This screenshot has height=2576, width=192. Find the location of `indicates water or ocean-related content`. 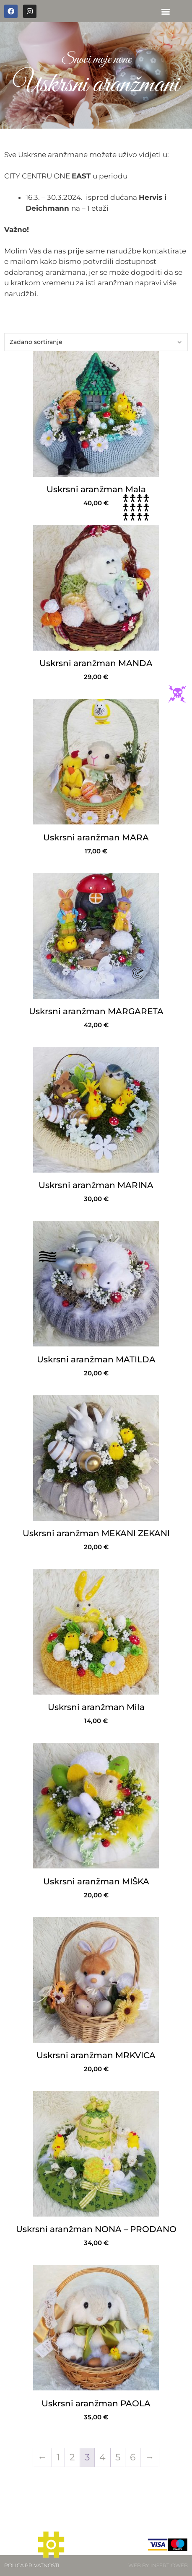

indicates water or ocean-related content is located at coordinates (47, 1256).